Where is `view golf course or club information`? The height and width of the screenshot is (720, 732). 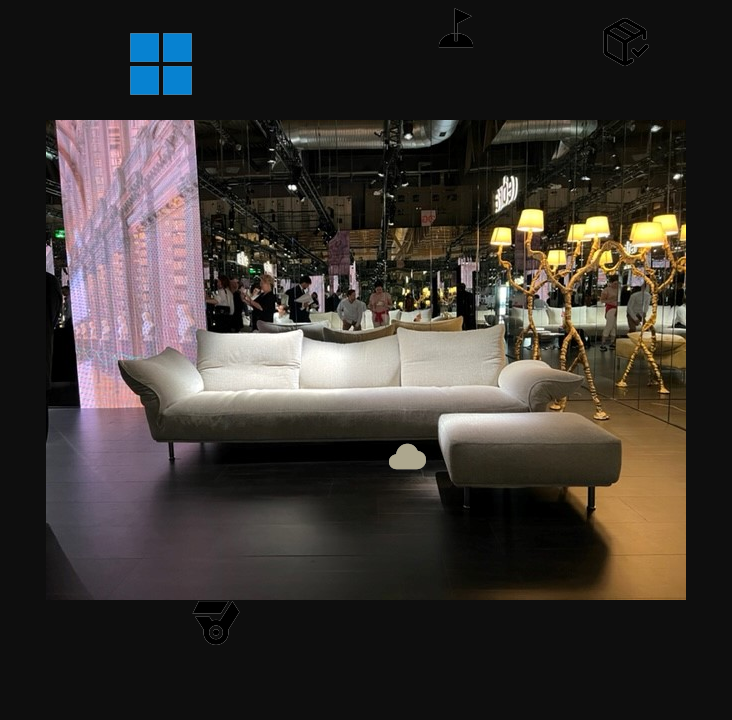
view golf course or club information is located at coordinates (456, 28).